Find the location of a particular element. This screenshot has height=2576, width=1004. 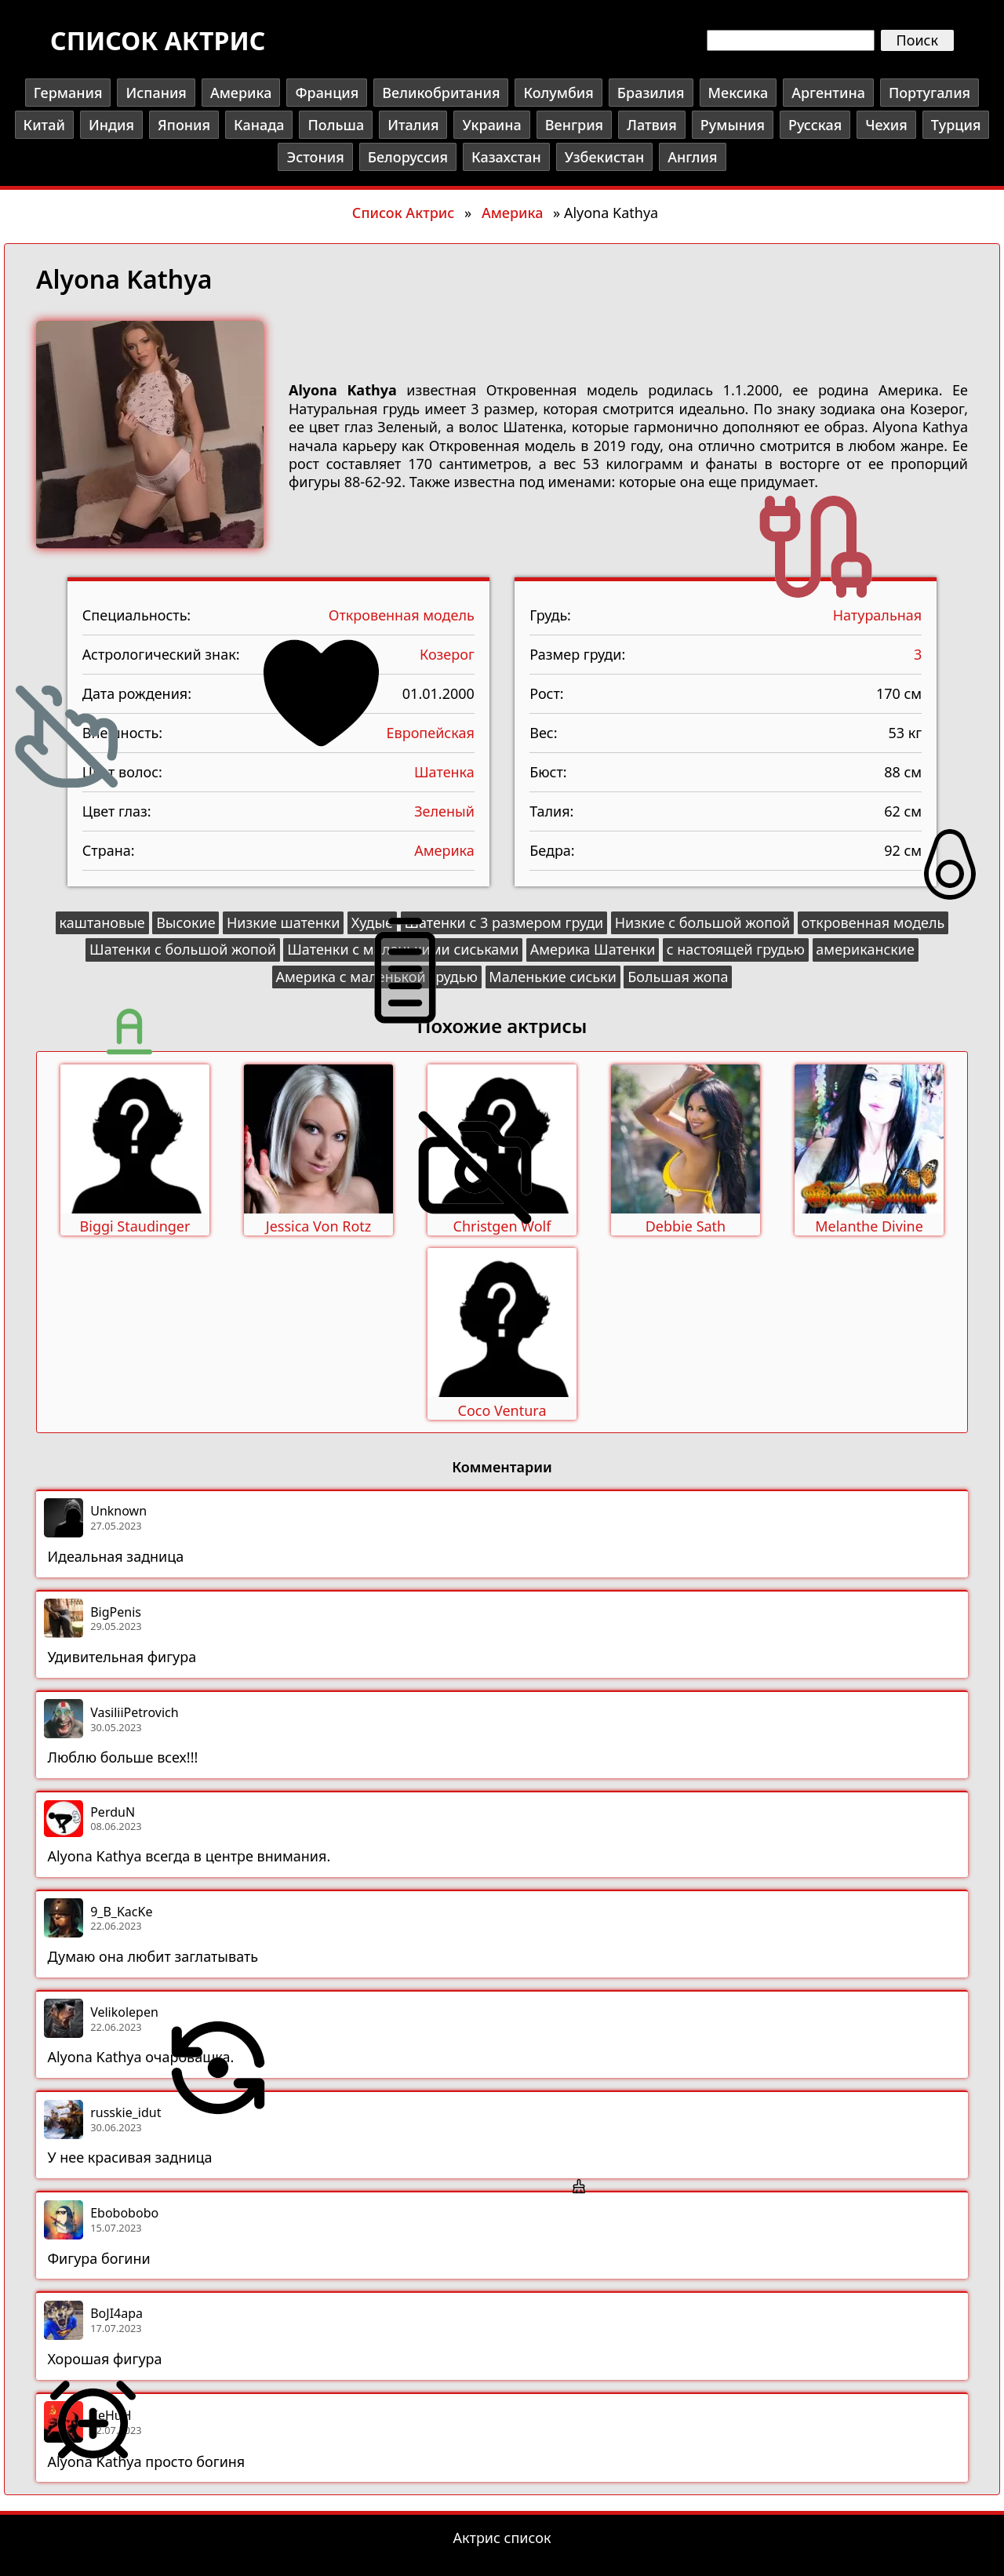

refresh or sync data is located at coordinates (218, 2068).